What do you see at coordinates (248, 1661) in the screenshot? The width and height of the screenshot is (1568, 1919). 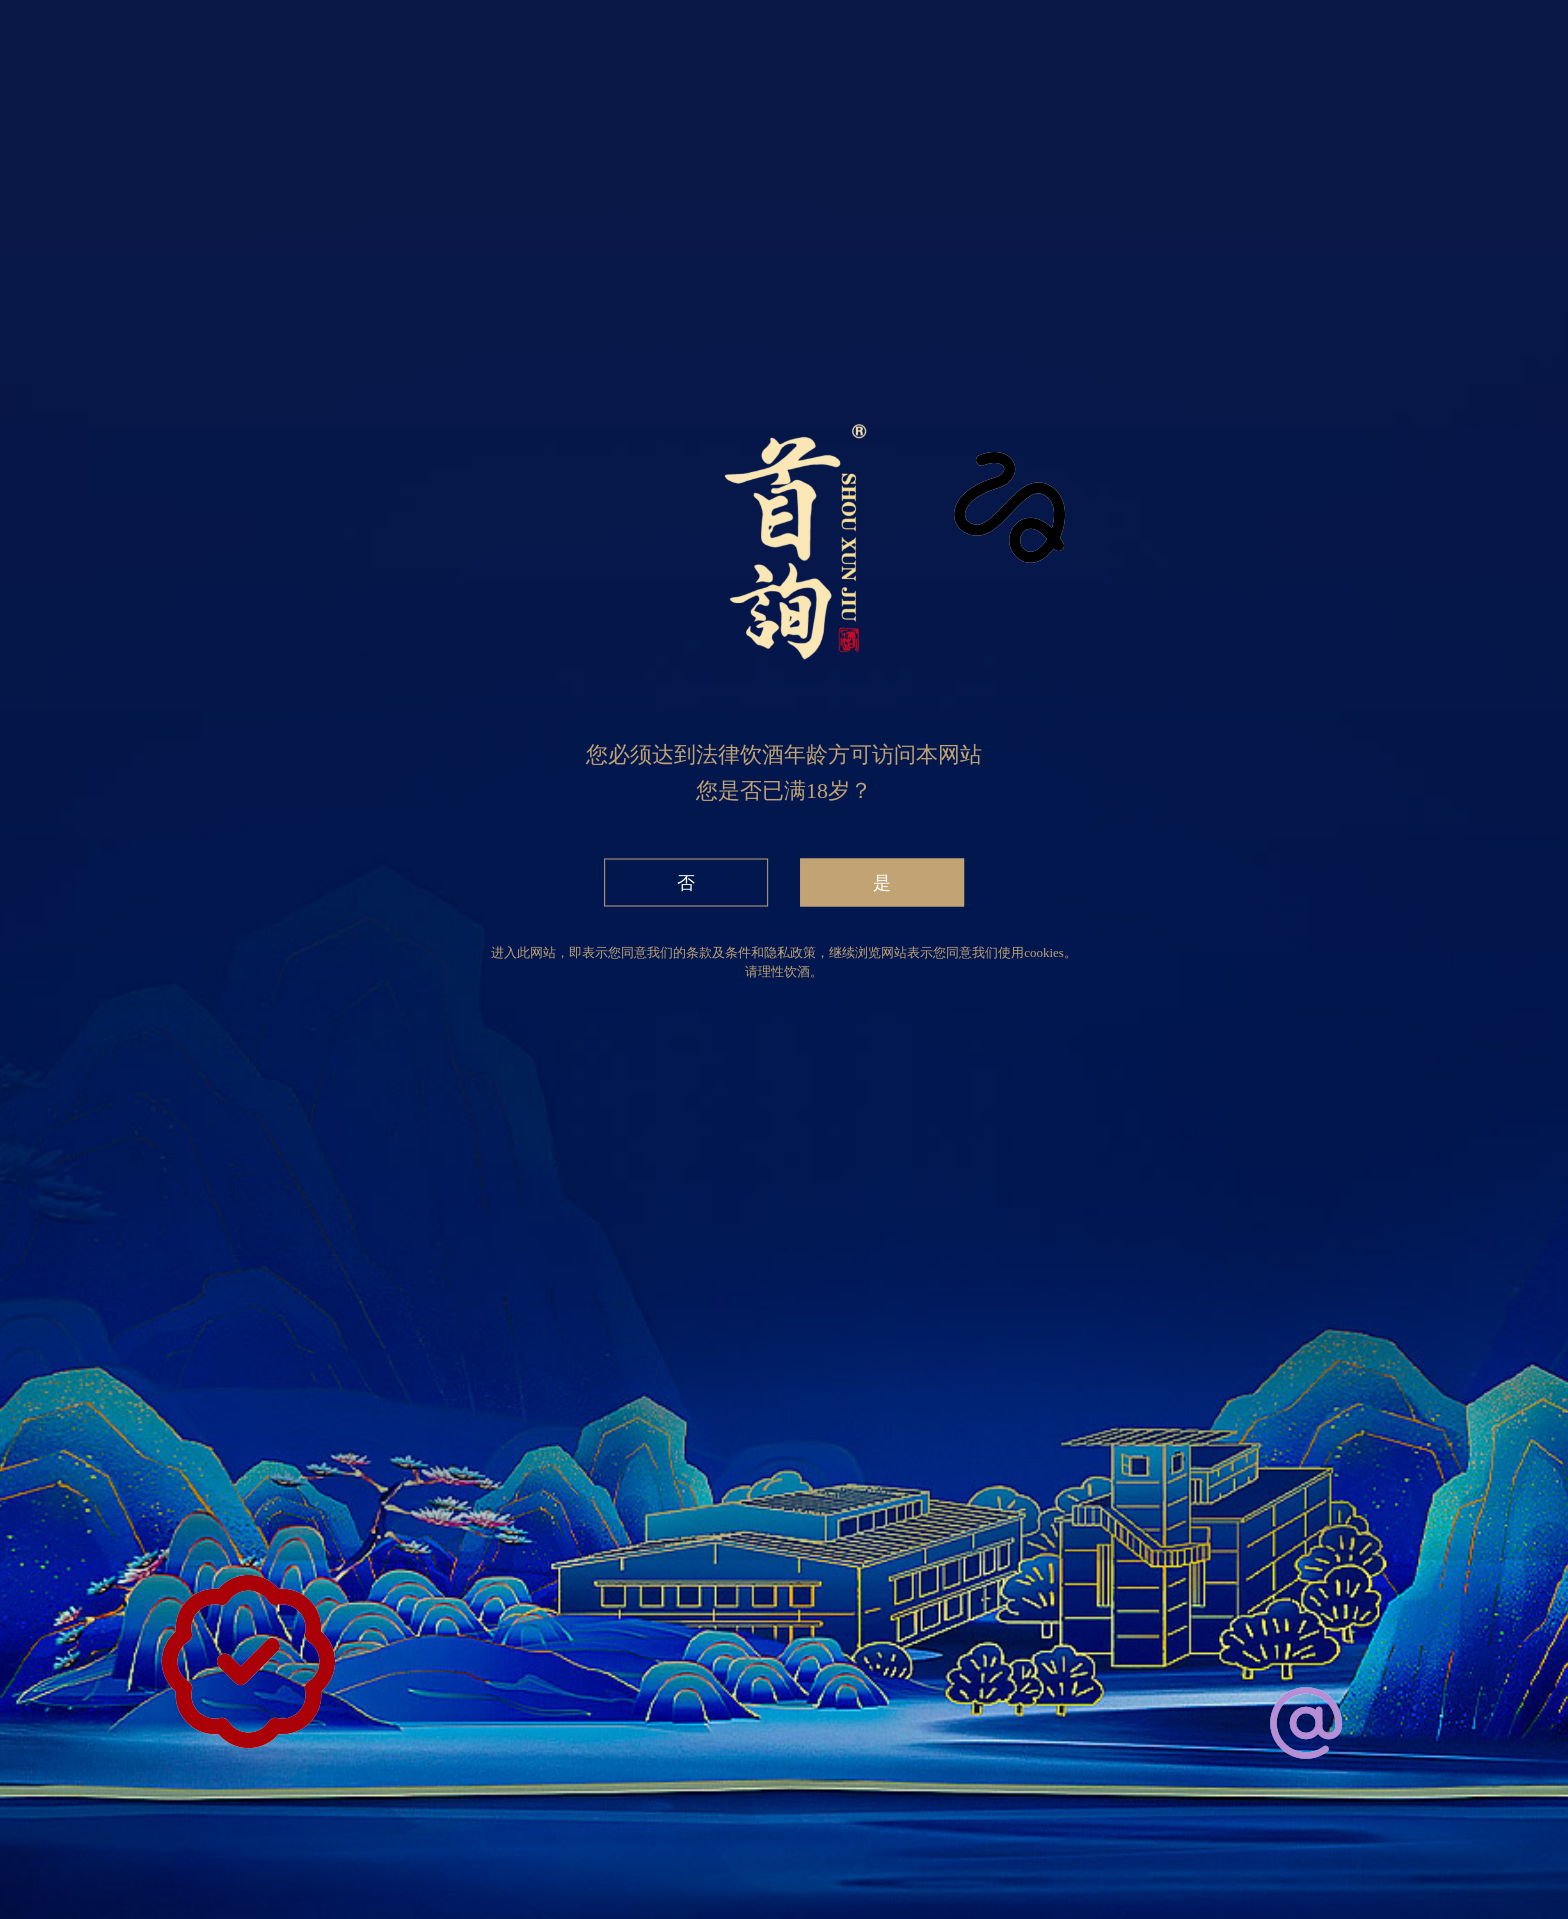 I see `indicates a verified account or profile` at bounding box center [248, 1661].